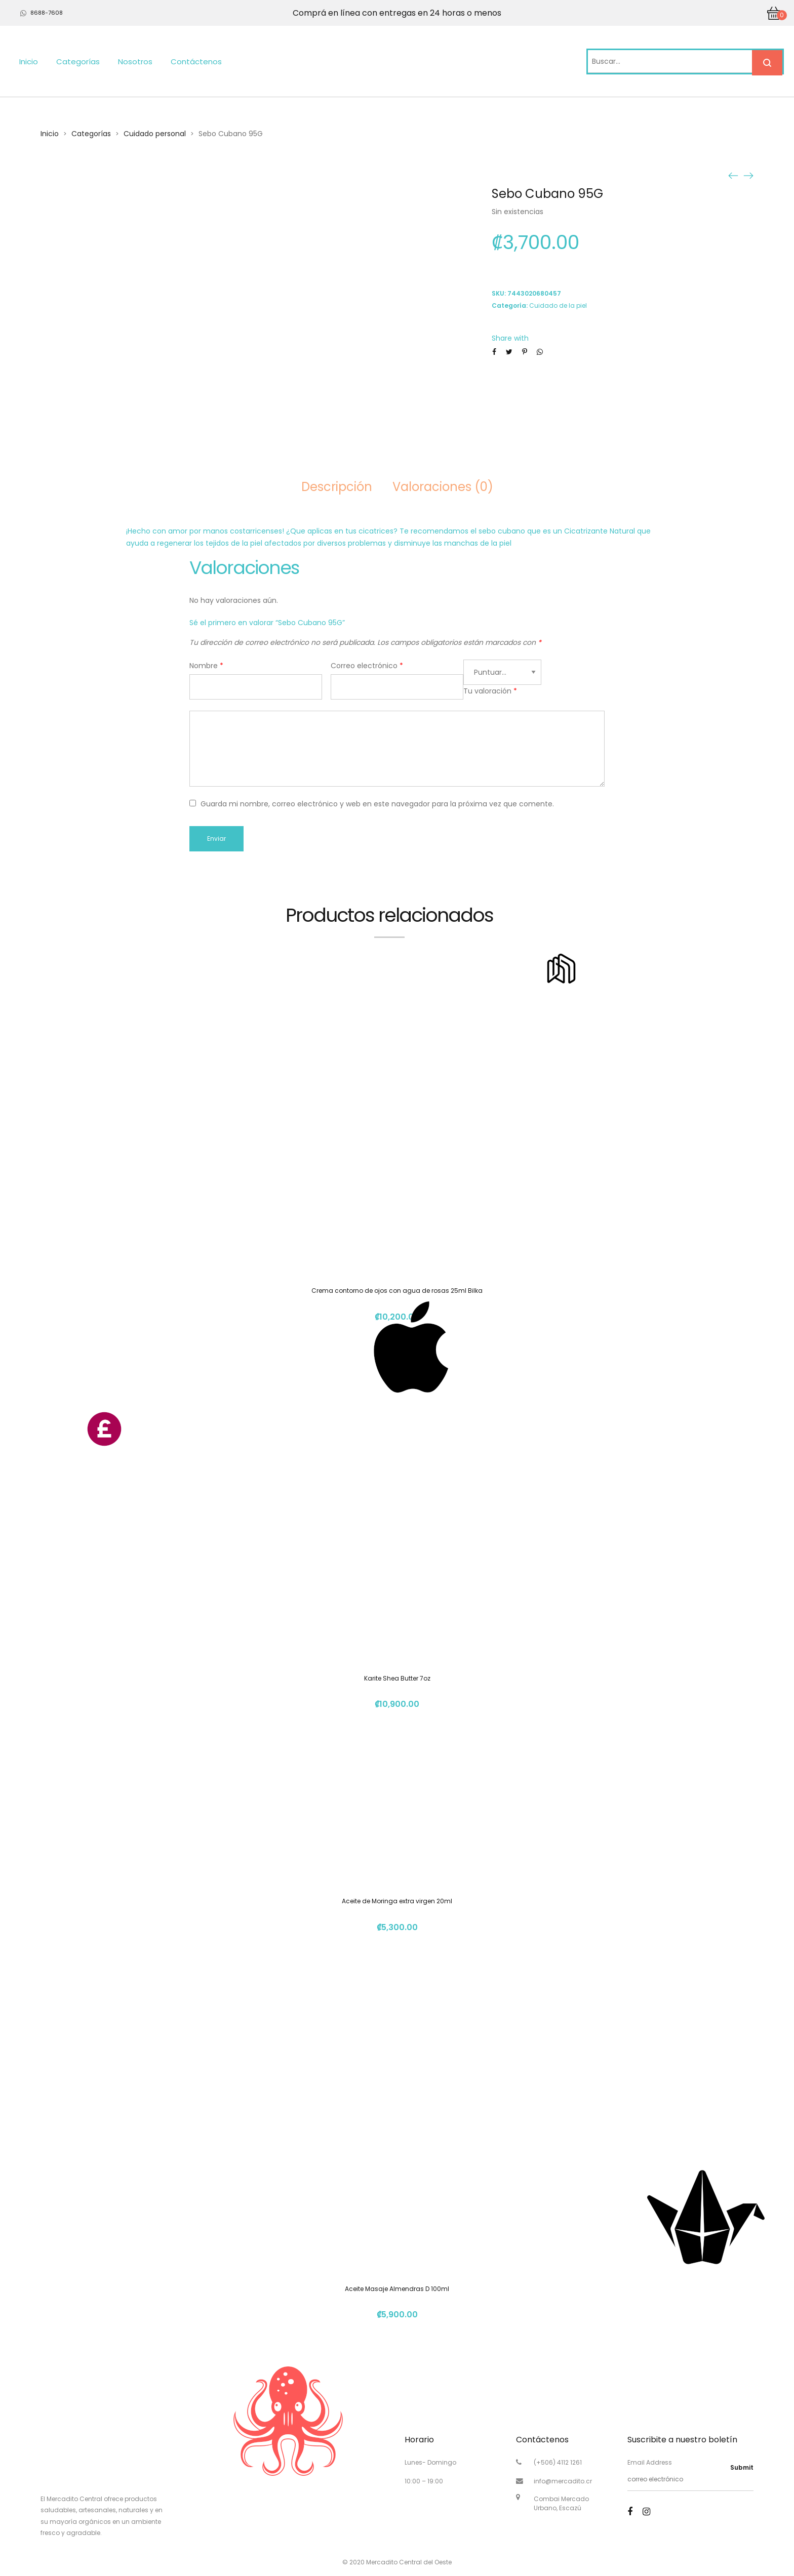 The image size is (794, 2576). I want to click on view balance in british pounds, so click(104, 1429).